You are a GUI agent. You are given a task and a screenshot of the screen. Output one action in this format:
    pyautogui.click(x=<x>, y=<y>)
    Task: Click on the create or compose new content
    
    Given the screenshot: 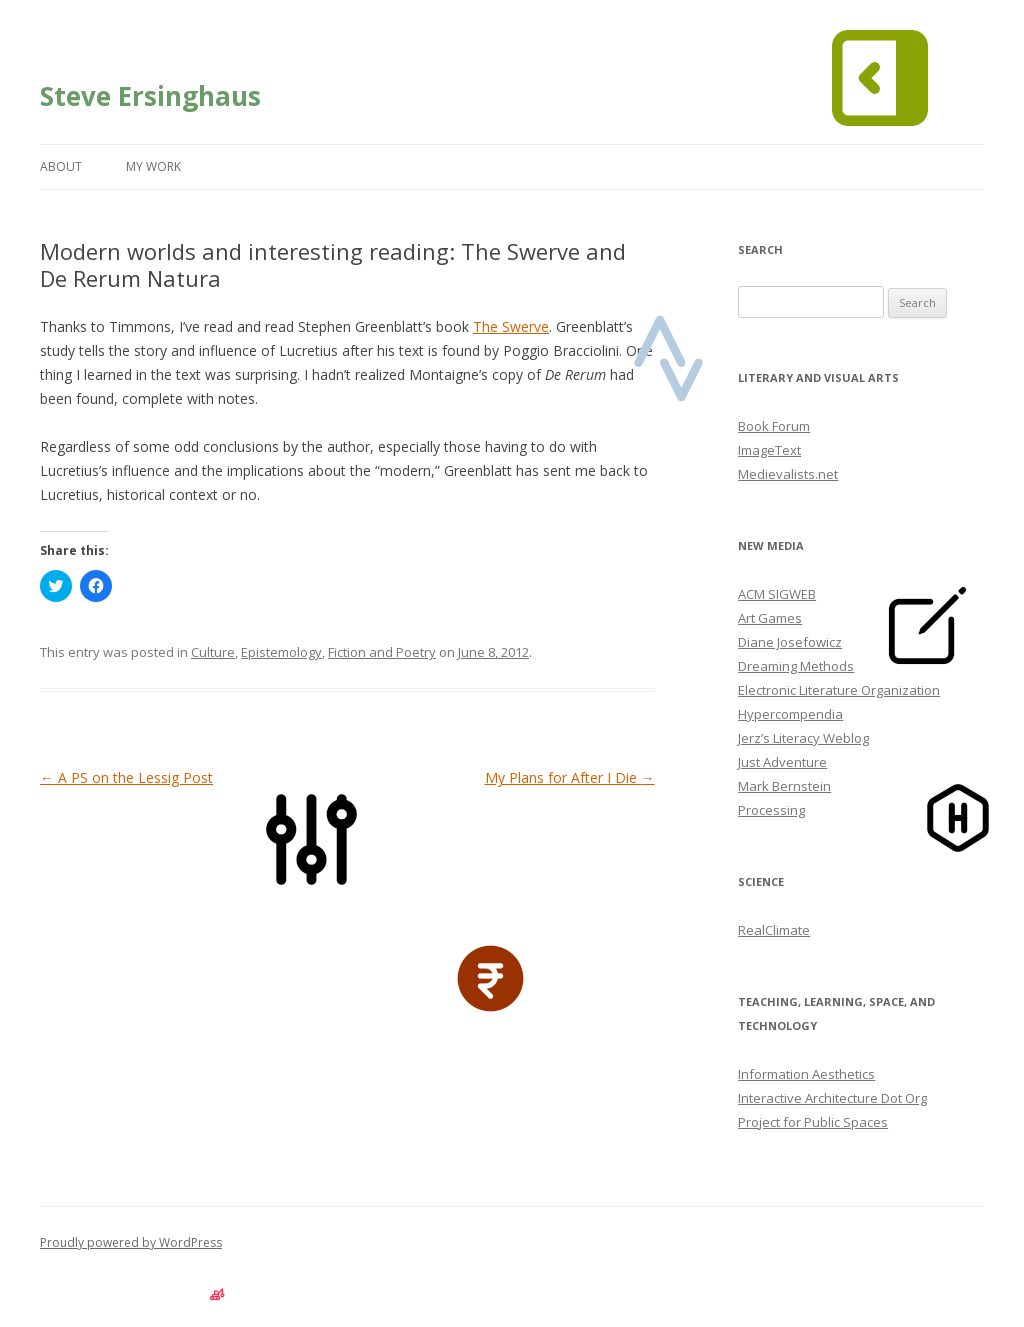 What is the action you would take?
    pyautogui.click(x=927, y=625)
    